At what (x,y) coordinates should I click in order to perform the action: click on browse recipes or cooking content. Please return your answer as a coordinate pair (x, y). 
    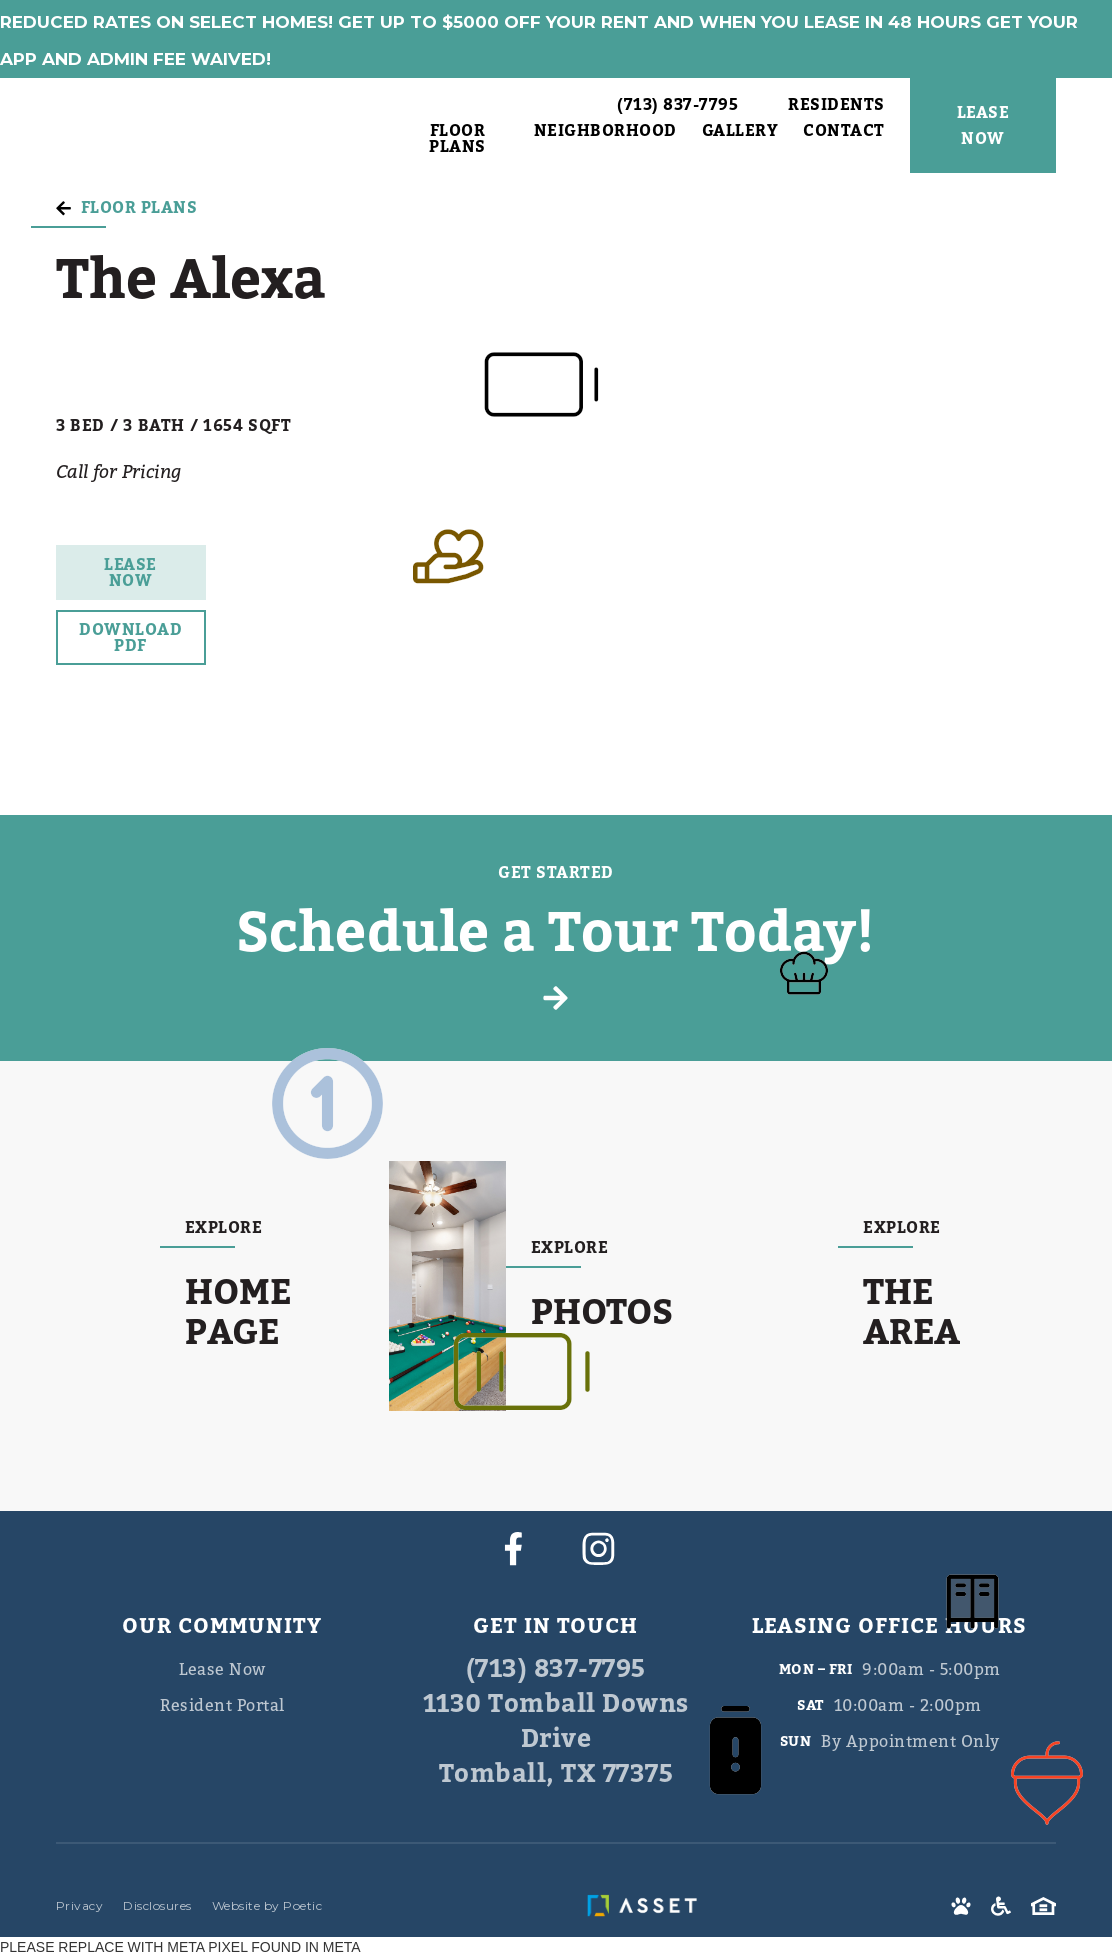
    Looking at the image, I should click on (804, 974).